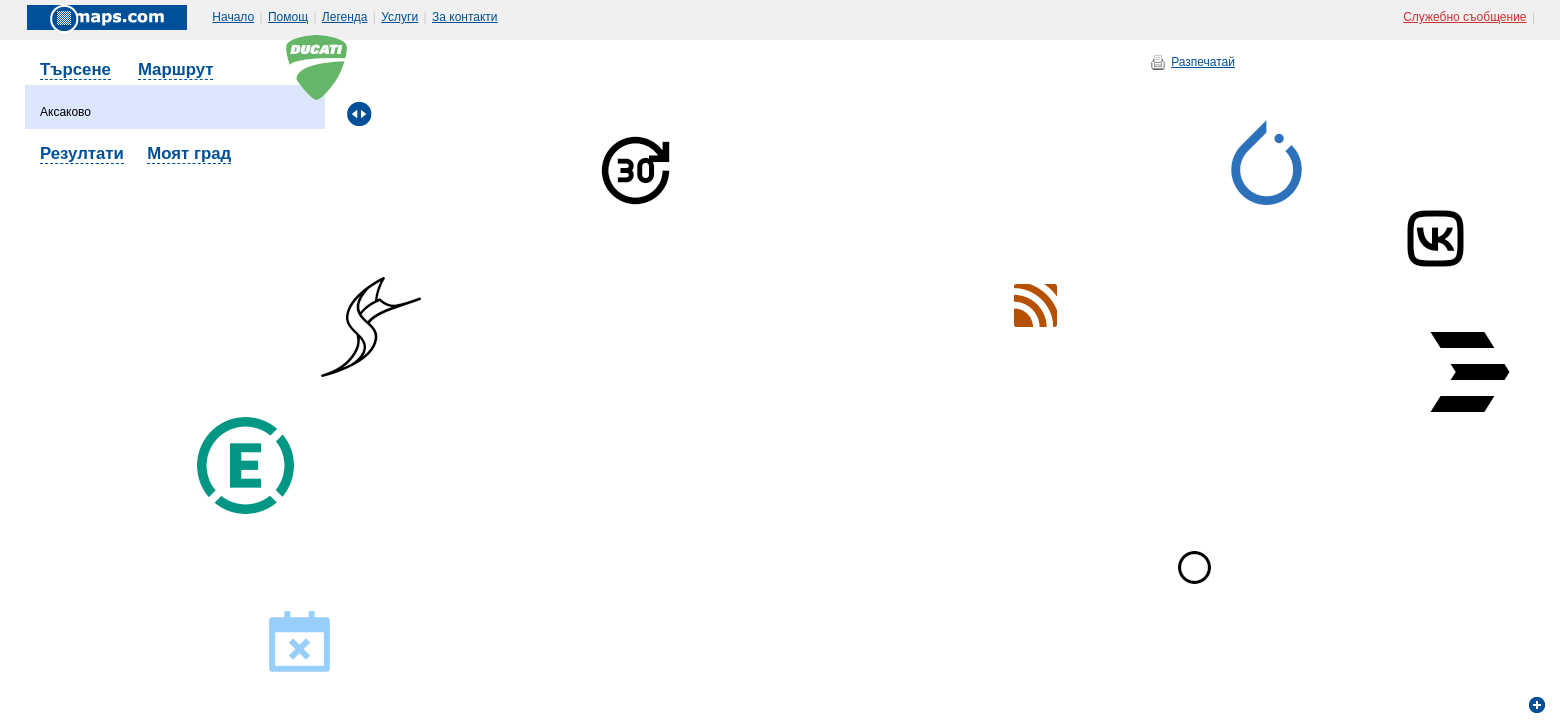 Image resolution: width=1560 pixels, height=728 pixels. I want to click on open the Expensify app, so click(245, 465).